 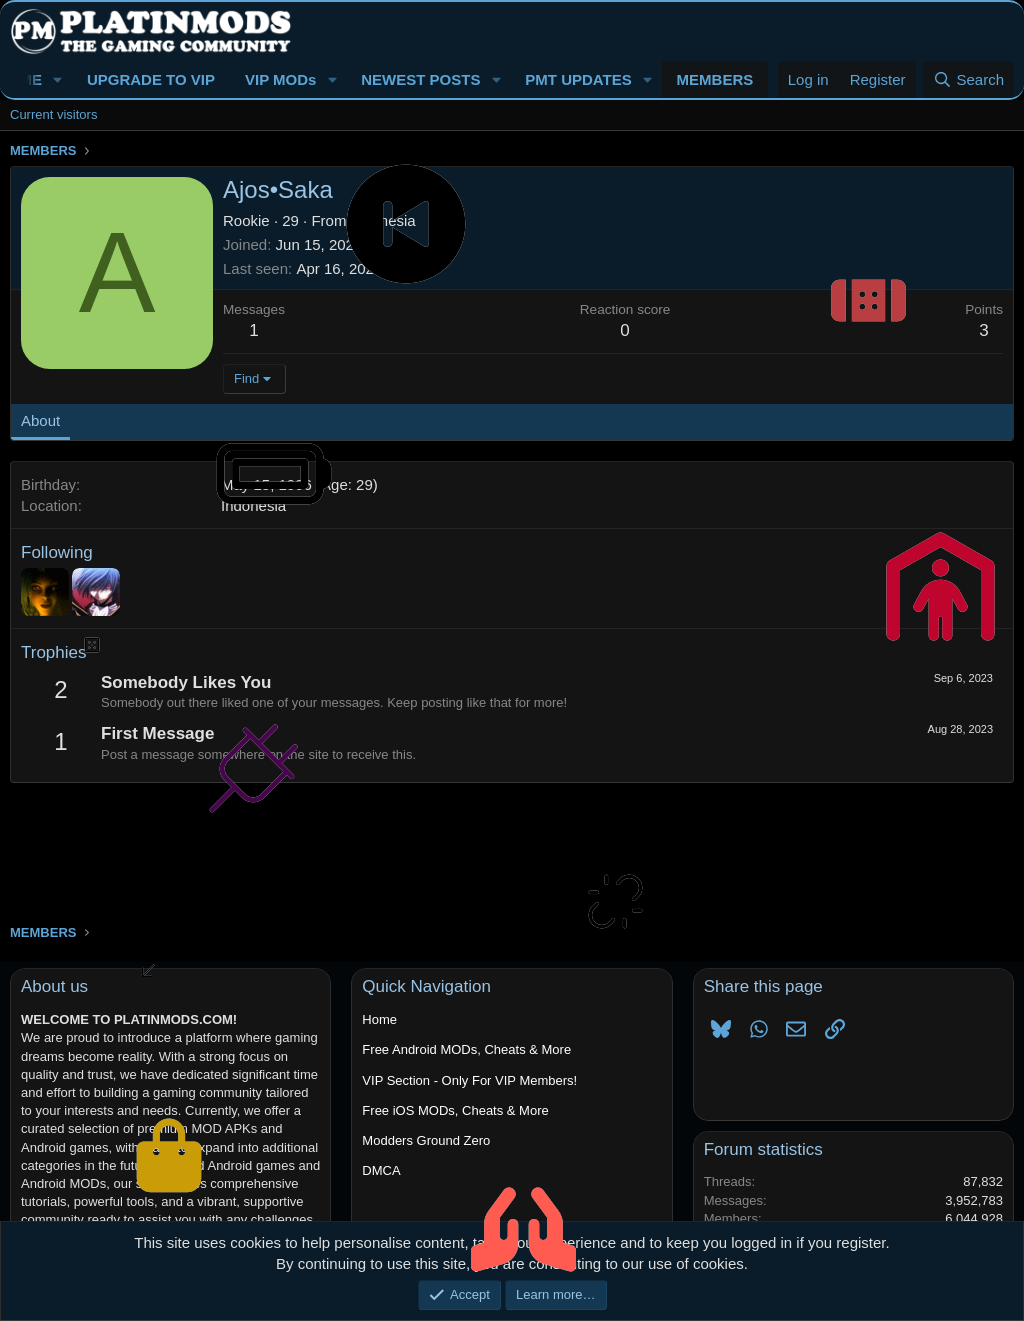 What do you see at coordinates (868, 300) in the screenshot?
I see `access first aid or medical resources` at bounding box center [868, 300].